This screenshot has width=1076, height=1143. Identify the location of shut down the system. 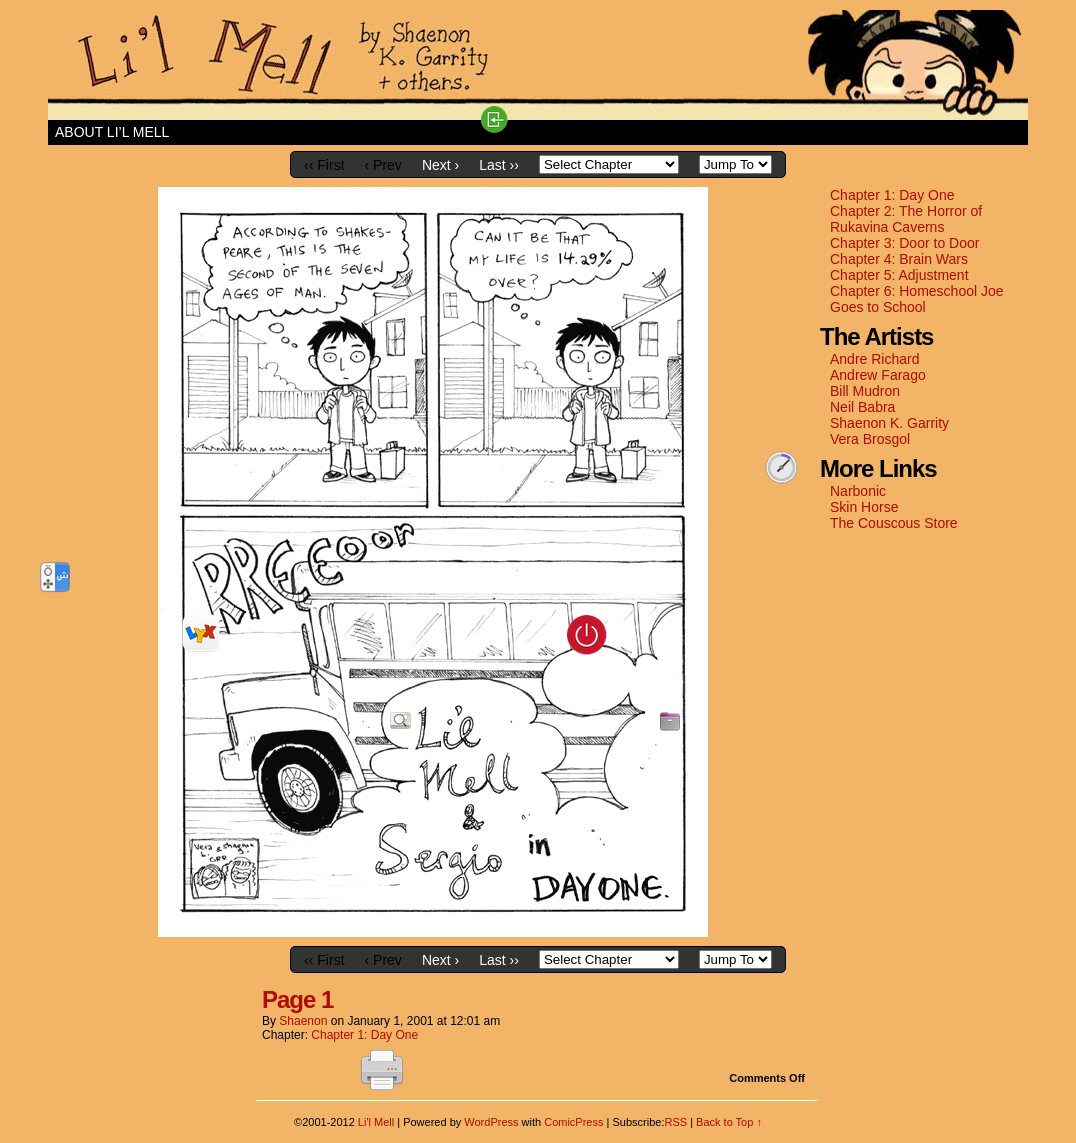
(587, 635).